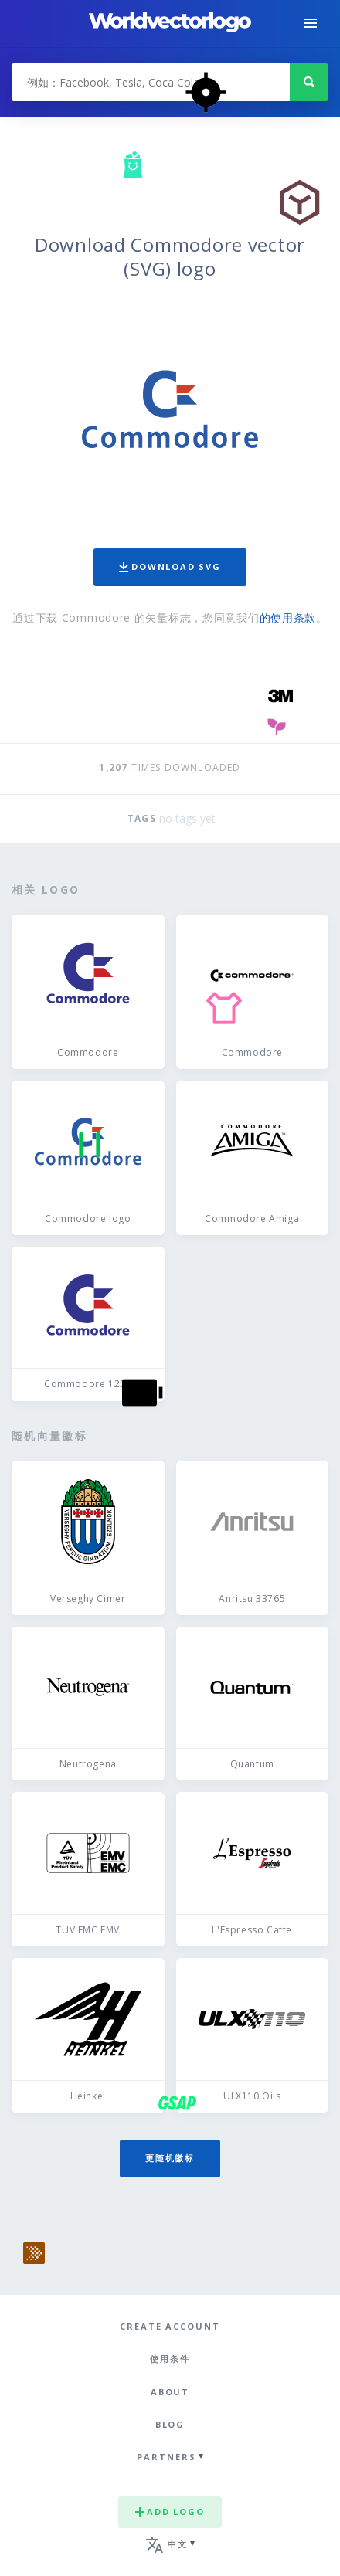  What do you see at coordinates (90, 1145) in the screenshot?
I see `pause media playback` at bounding box center [90, 1145].